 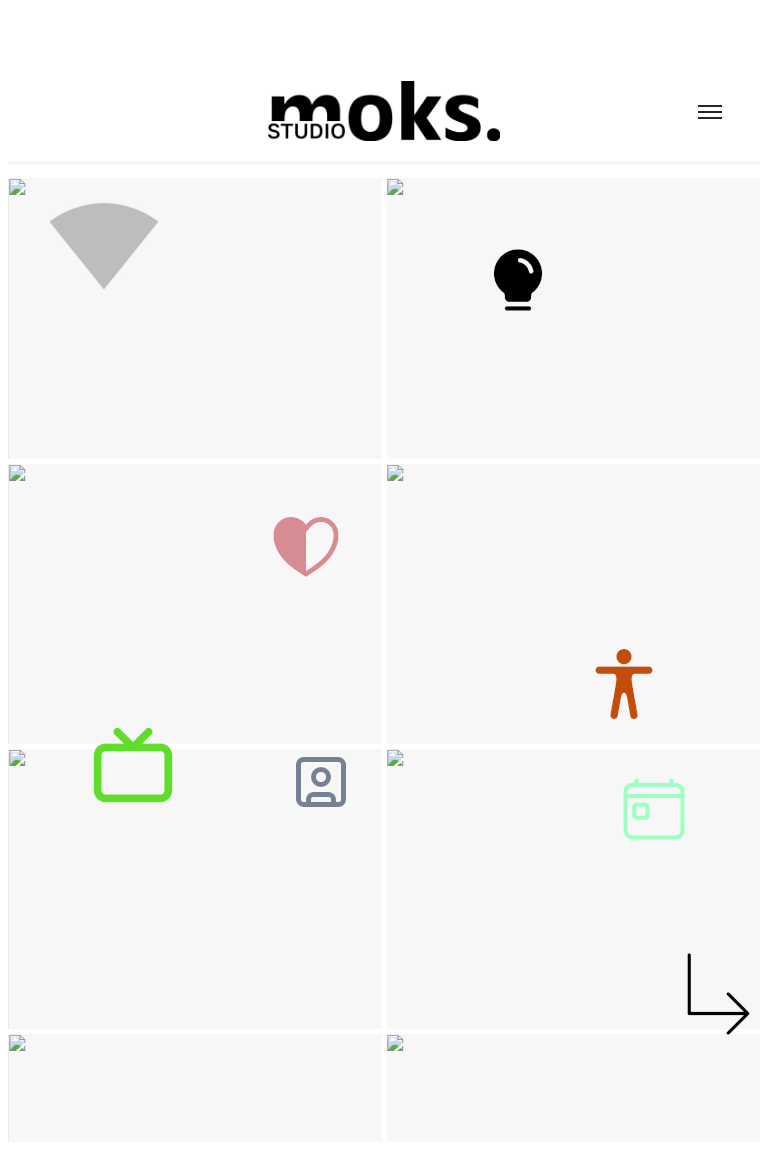 What do you see at coordinates (306, 547) in the screenshot?
I see `indicates partial like or favorite status` at bounding box center [306, 547].